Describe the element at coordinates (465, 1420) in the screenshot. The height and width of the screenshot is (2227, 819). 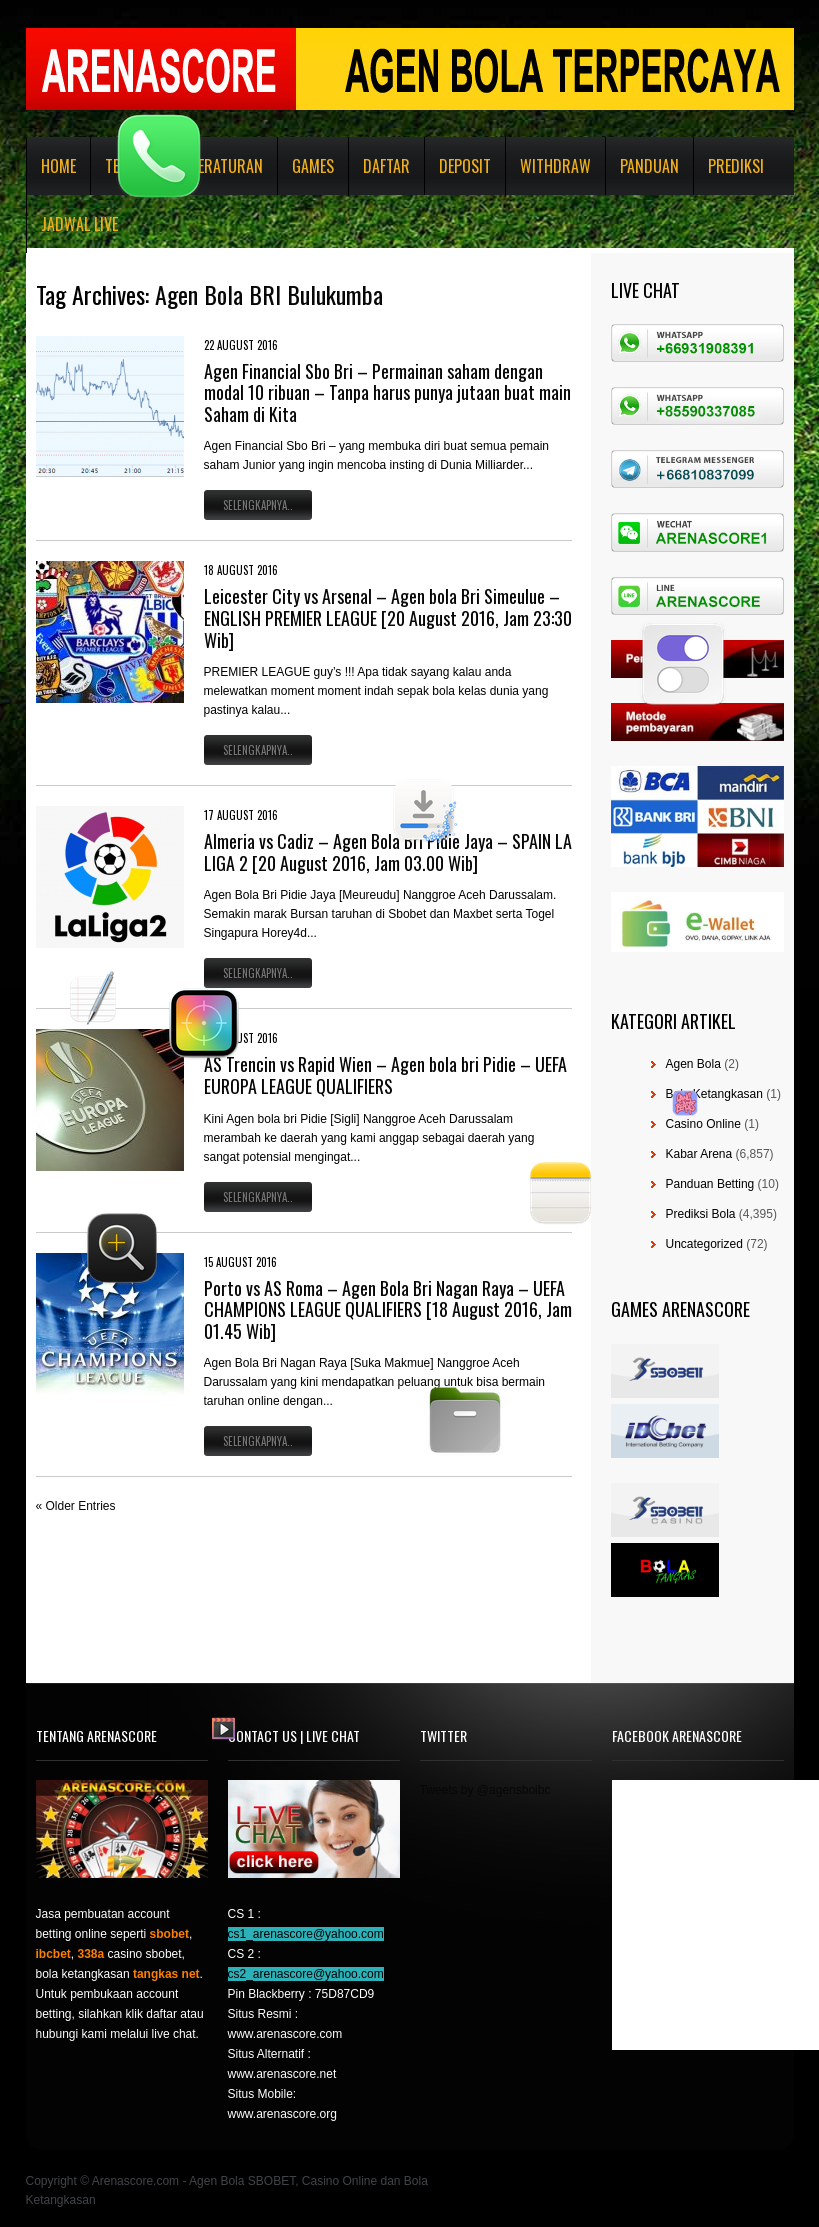
I see `open the file manager` at that location.